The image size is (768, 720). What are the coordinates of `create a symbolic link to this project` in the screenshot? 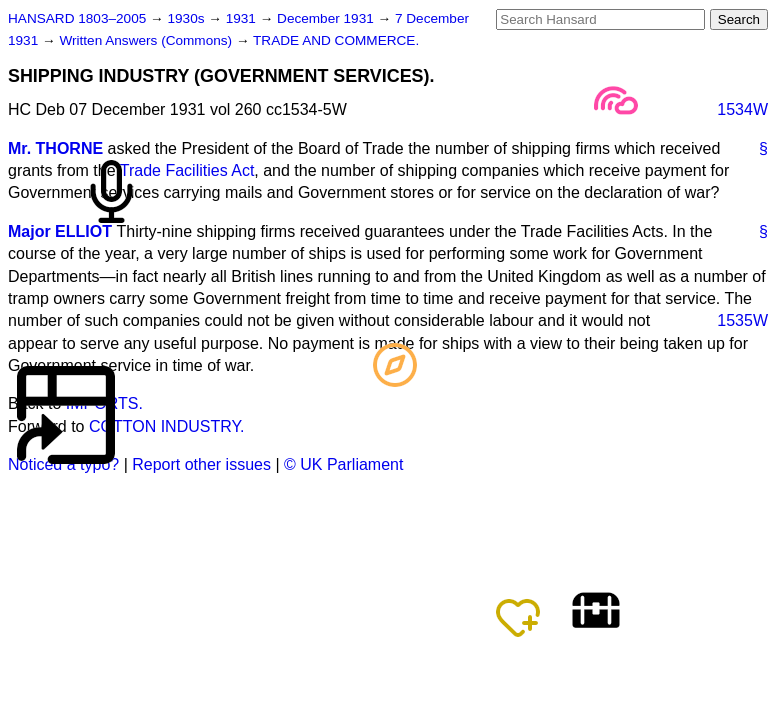 It's located at (66, 415).